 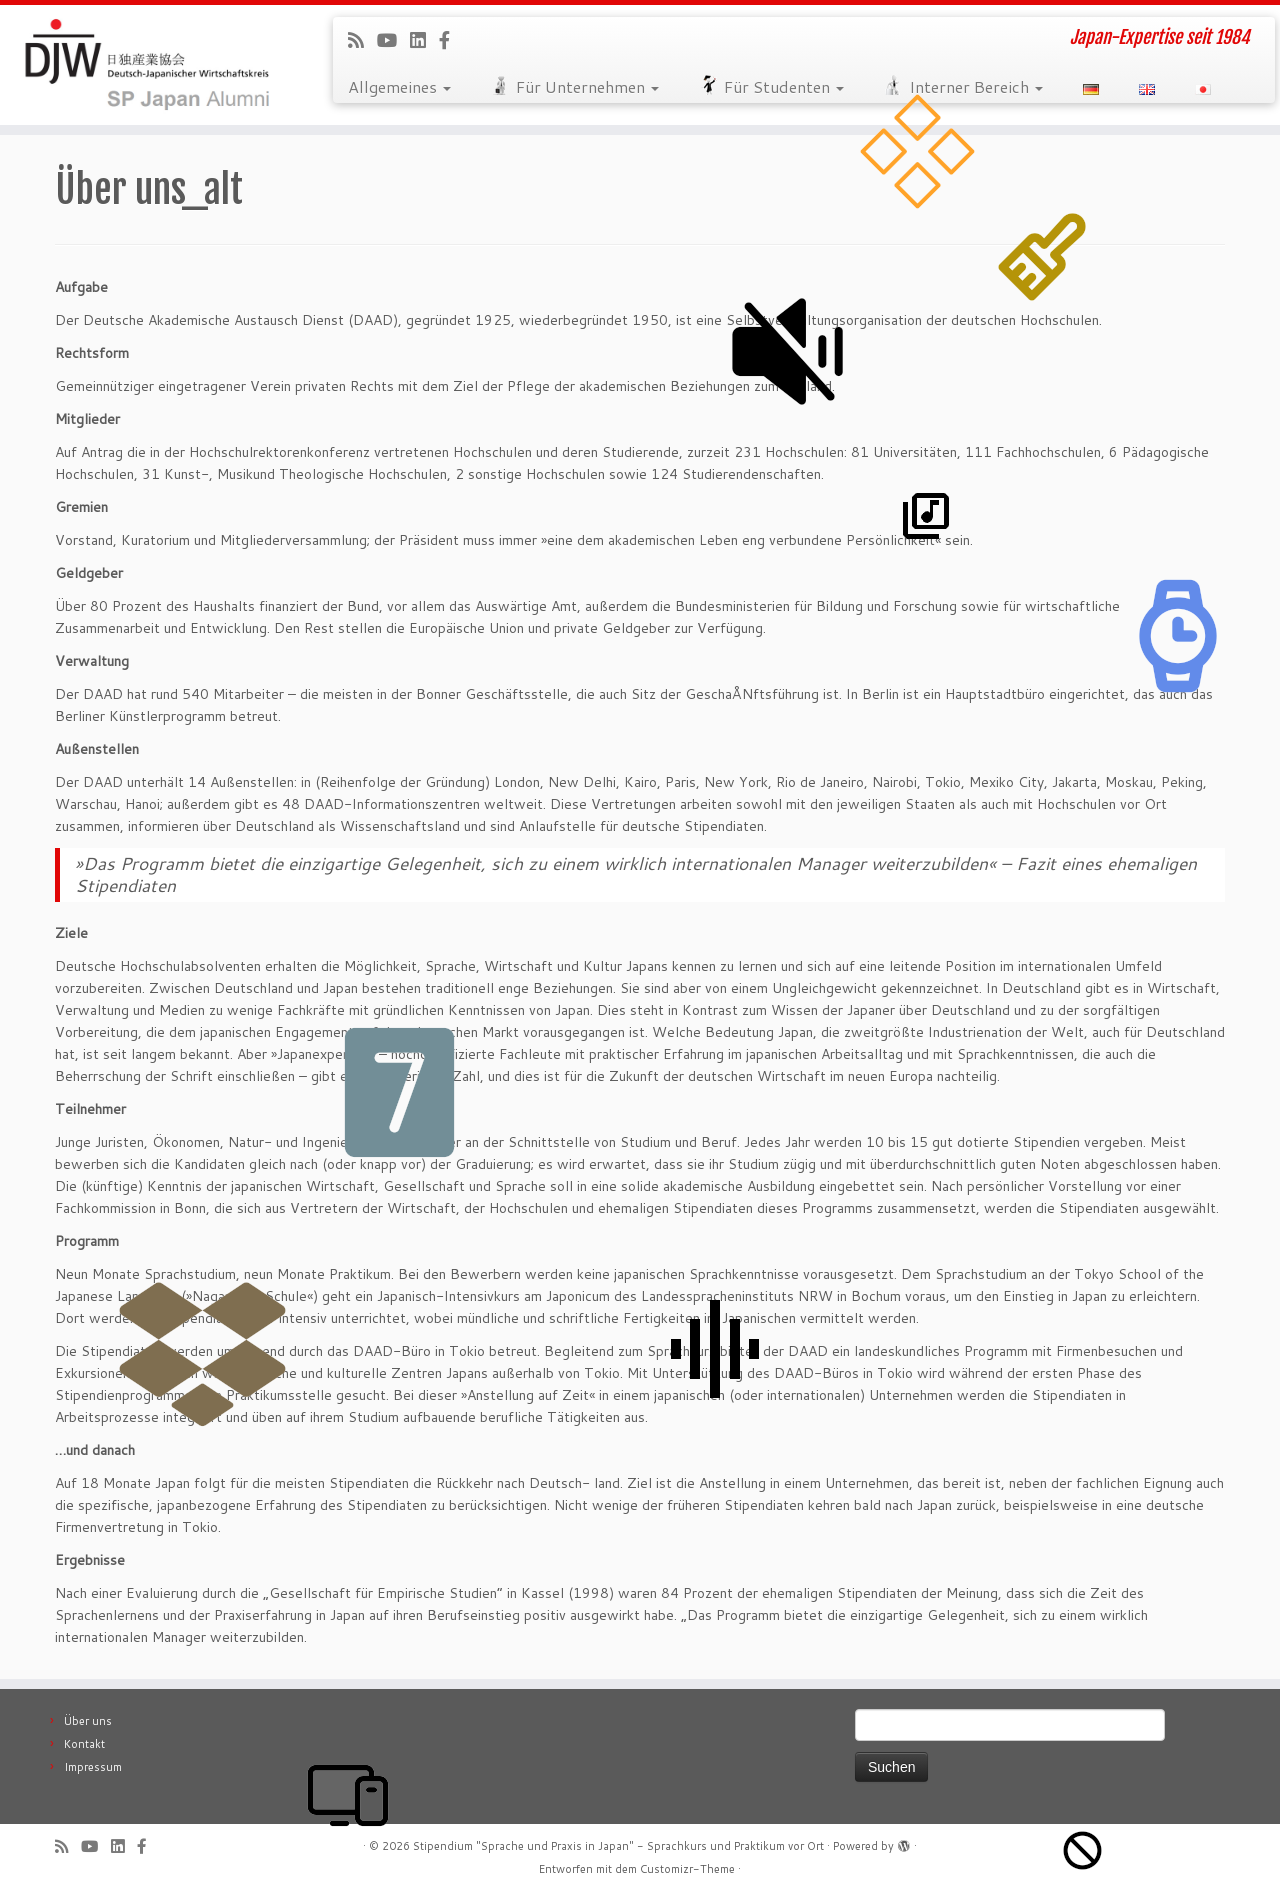 What do you see at coordinates (1178, 636) in the screenshot?
I see `view smartwatch or wearable device settings` at bounding box center [1178, 636].